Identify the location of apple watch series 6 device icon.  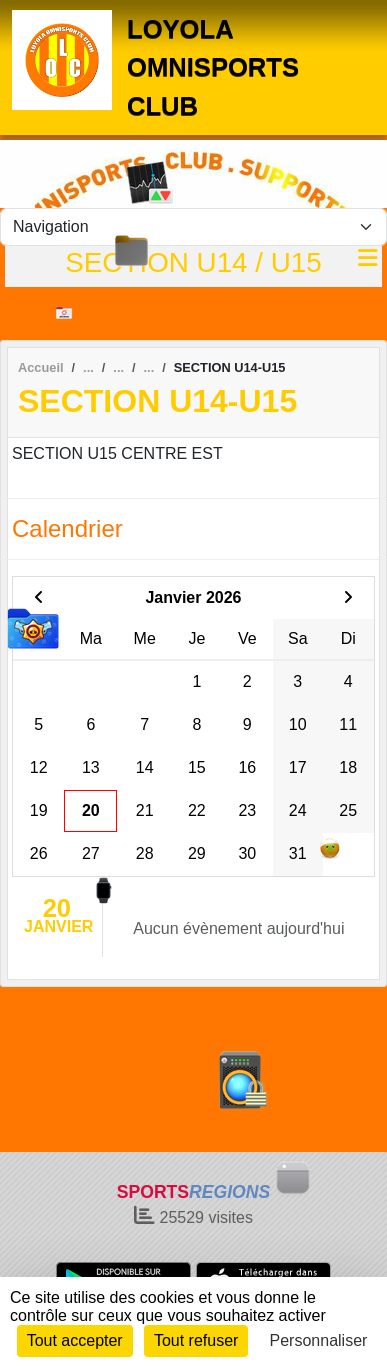
(103, 890).